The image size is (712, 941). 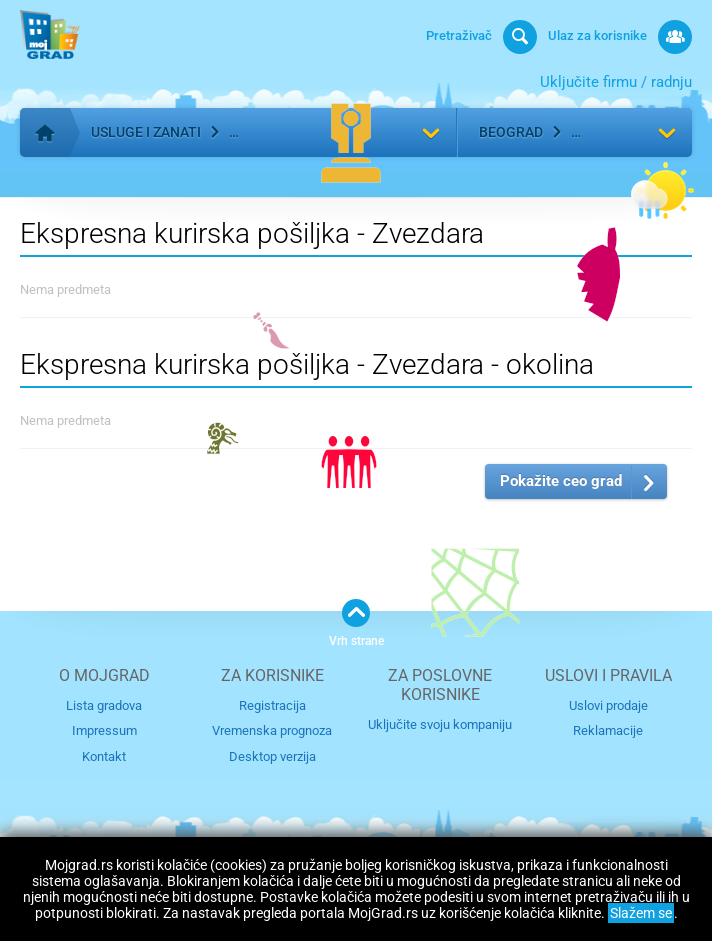 What do you see at coordinates (598, 274) in the screenshot?
I see `represents Corsica region or Corsican-related content` at bounding box center [598, 274].